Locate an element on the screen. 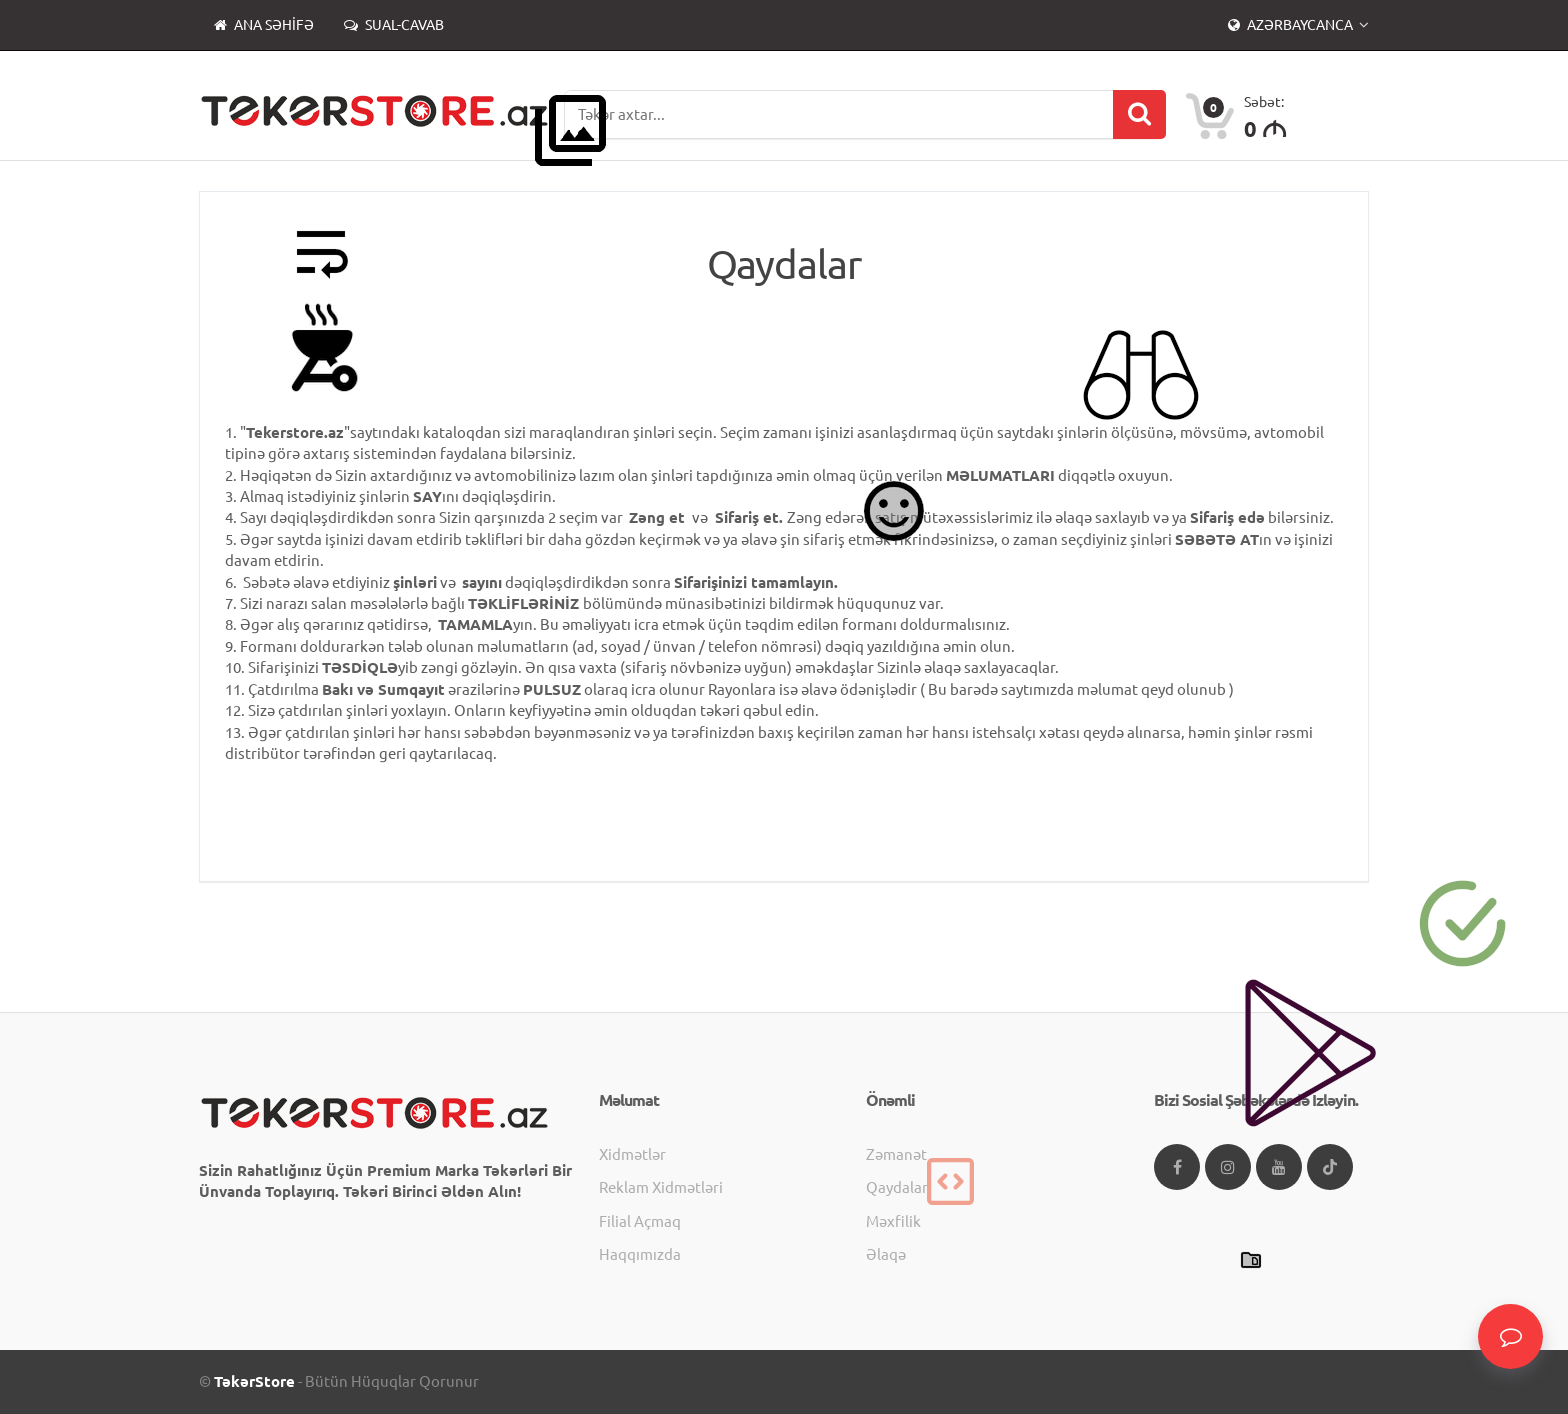 The width and height of the screenshot is (1568, 1414). view photo collections or albums is located at coordinates (570, 130).